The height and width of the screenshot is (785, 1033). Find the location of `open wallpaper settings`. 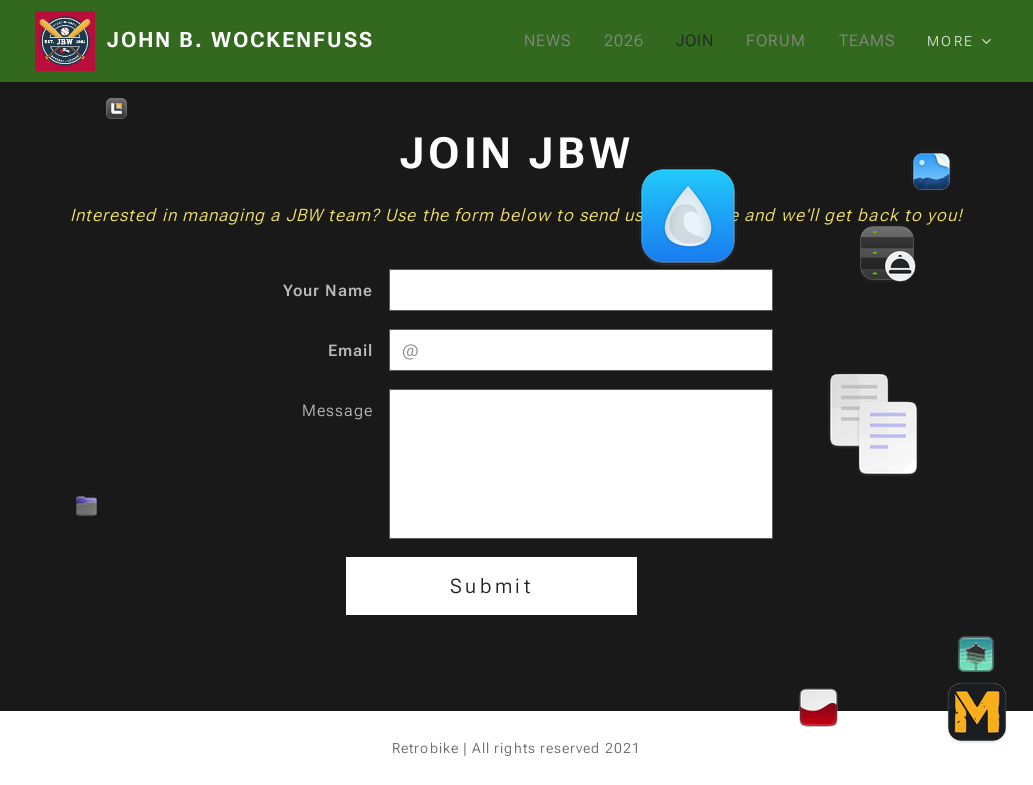

open wallpaper settings is located at coordinates (931, 171).